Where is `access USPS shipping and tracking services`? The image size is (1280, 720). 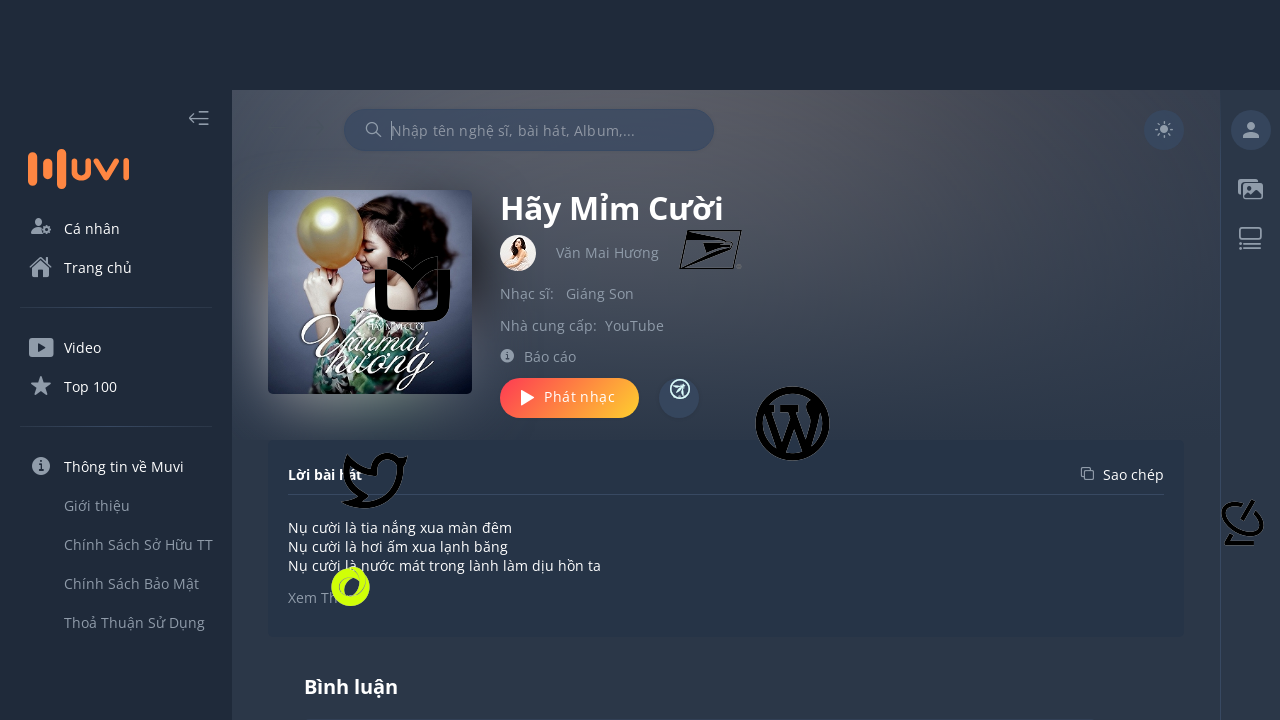 access USPS shipping and tracking services is located at coordinates (710, 249).